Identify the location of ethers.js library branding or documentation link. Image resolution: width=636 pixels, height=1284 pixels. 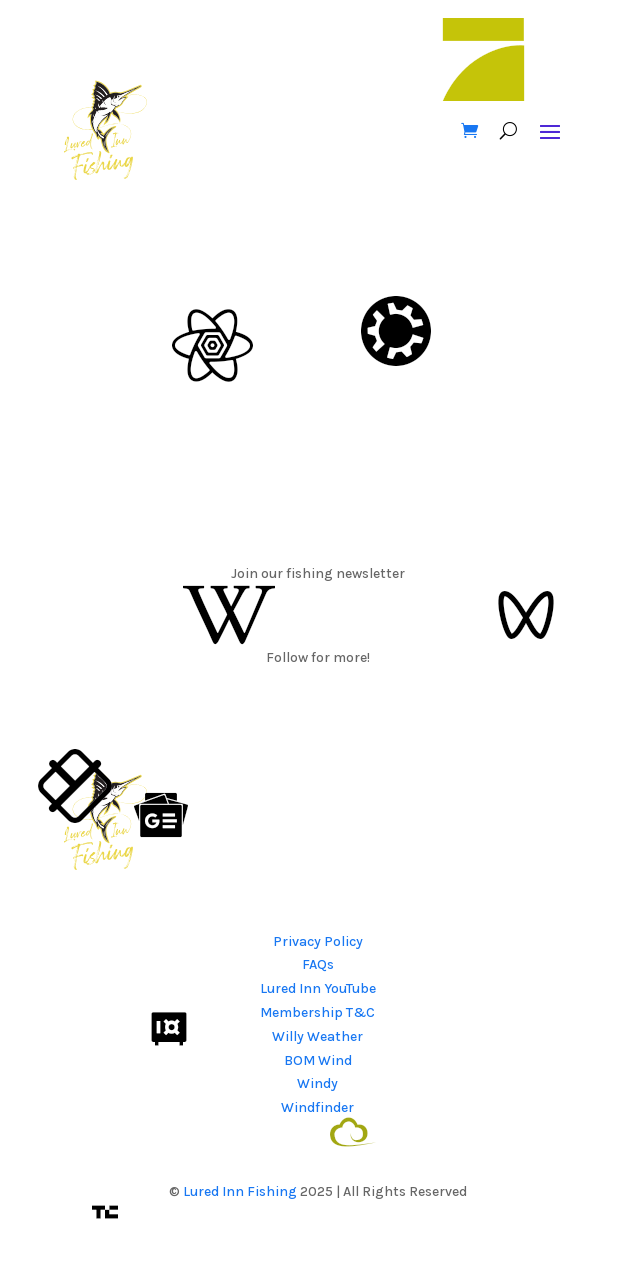
(353, 1132).